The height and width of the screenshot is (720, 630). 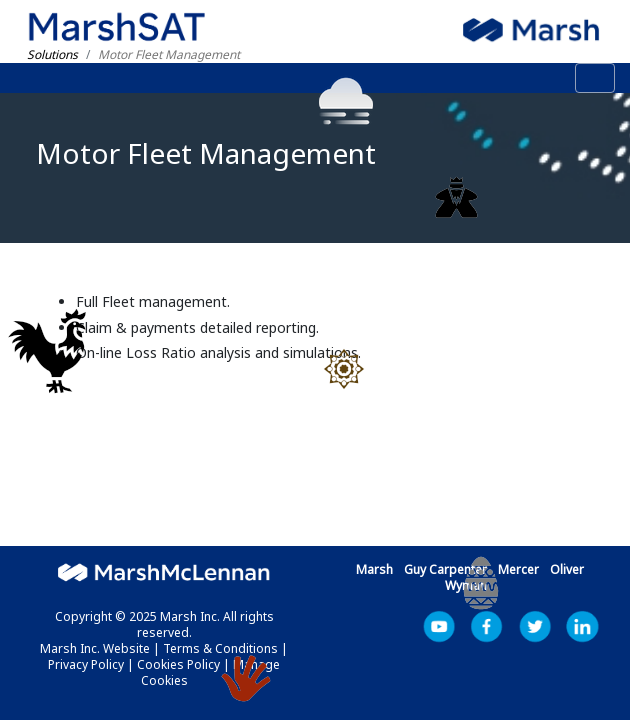 What do you see at coordinates (47, 351) in the screenshot?
I see `indicates morning alarm or wake-up feature` at bounding box center [47, 351].